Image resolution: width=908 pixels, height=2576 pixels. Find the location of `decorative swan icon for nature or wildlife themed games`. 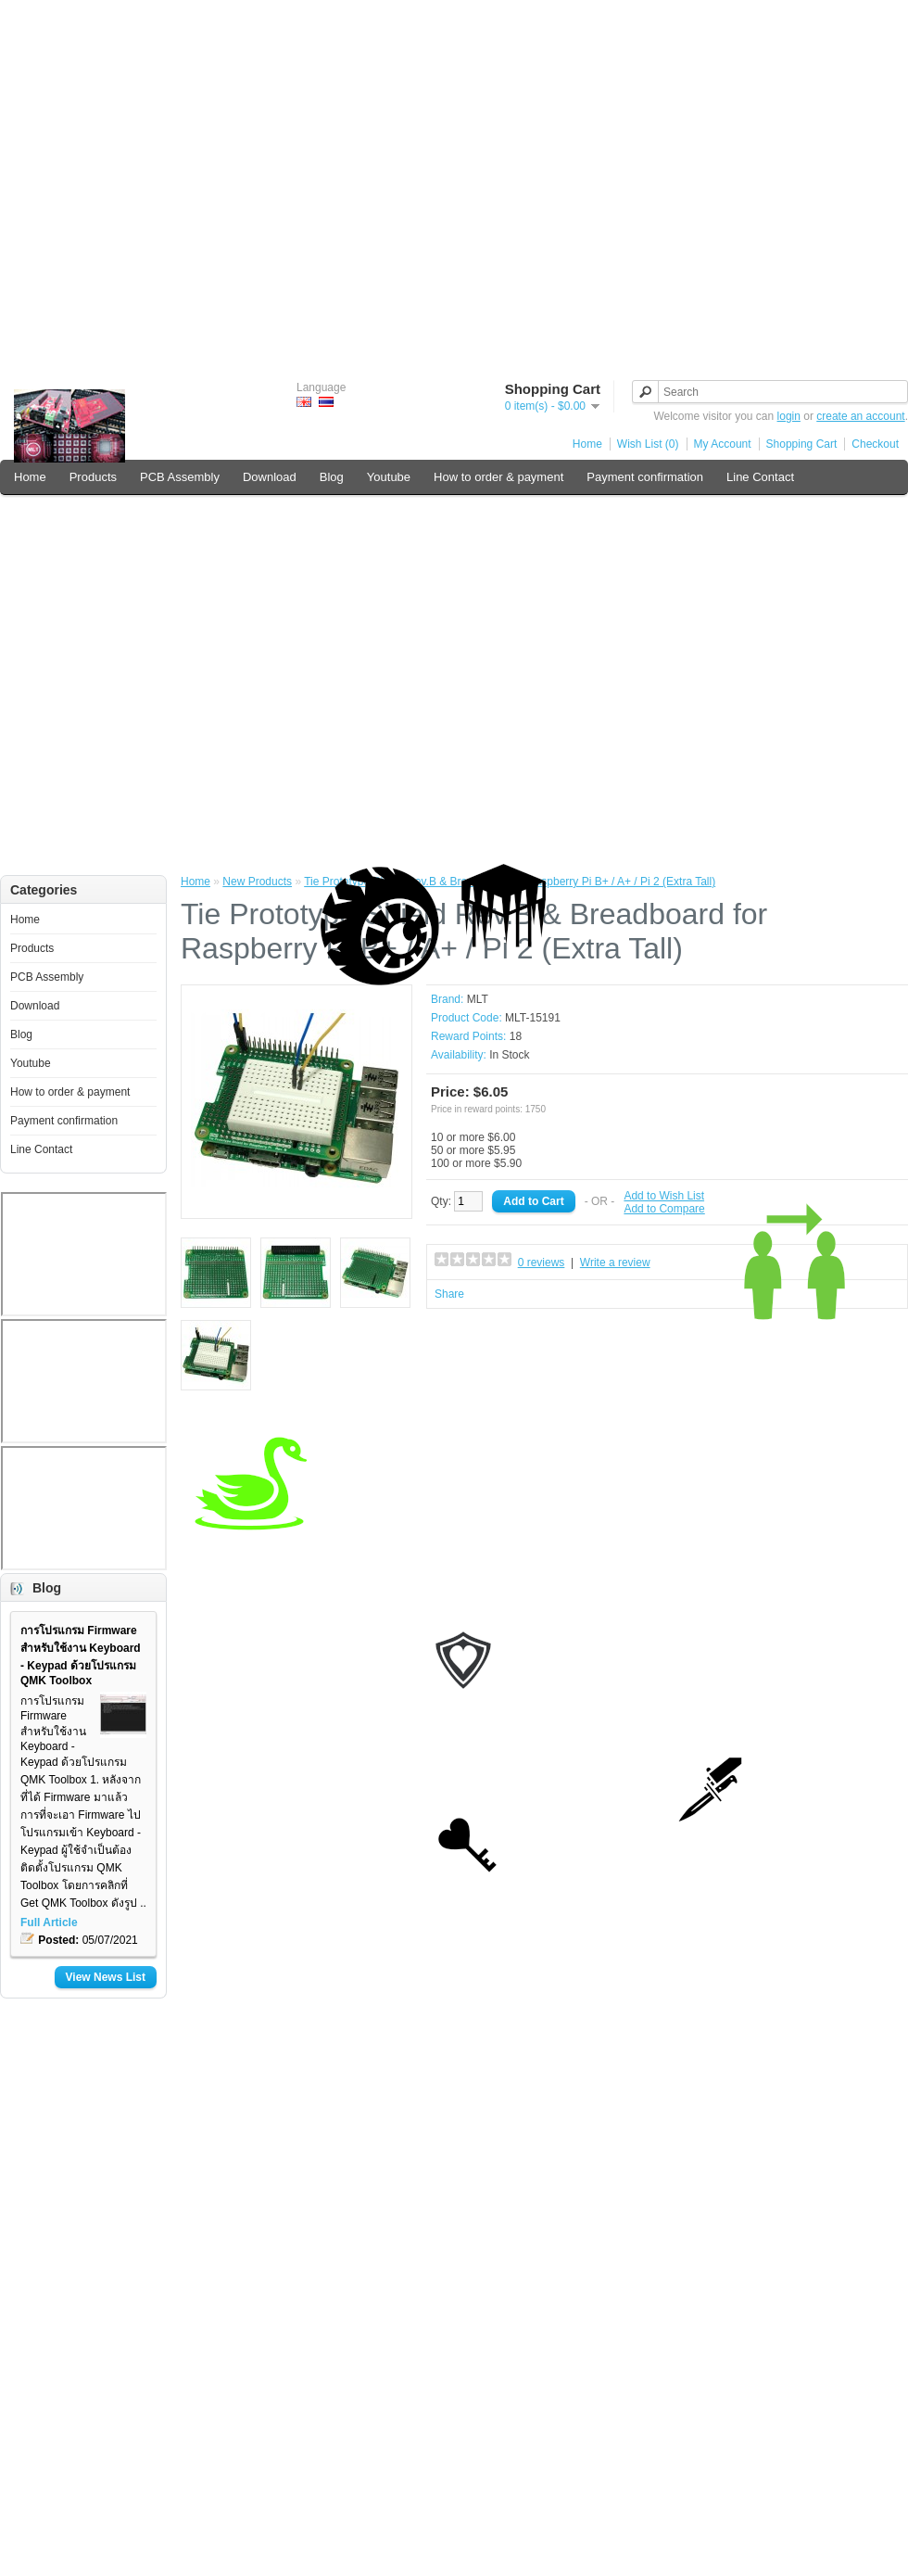

decorative swan icon for nature or wildlife themed games is located at coordinates (251, 1487).